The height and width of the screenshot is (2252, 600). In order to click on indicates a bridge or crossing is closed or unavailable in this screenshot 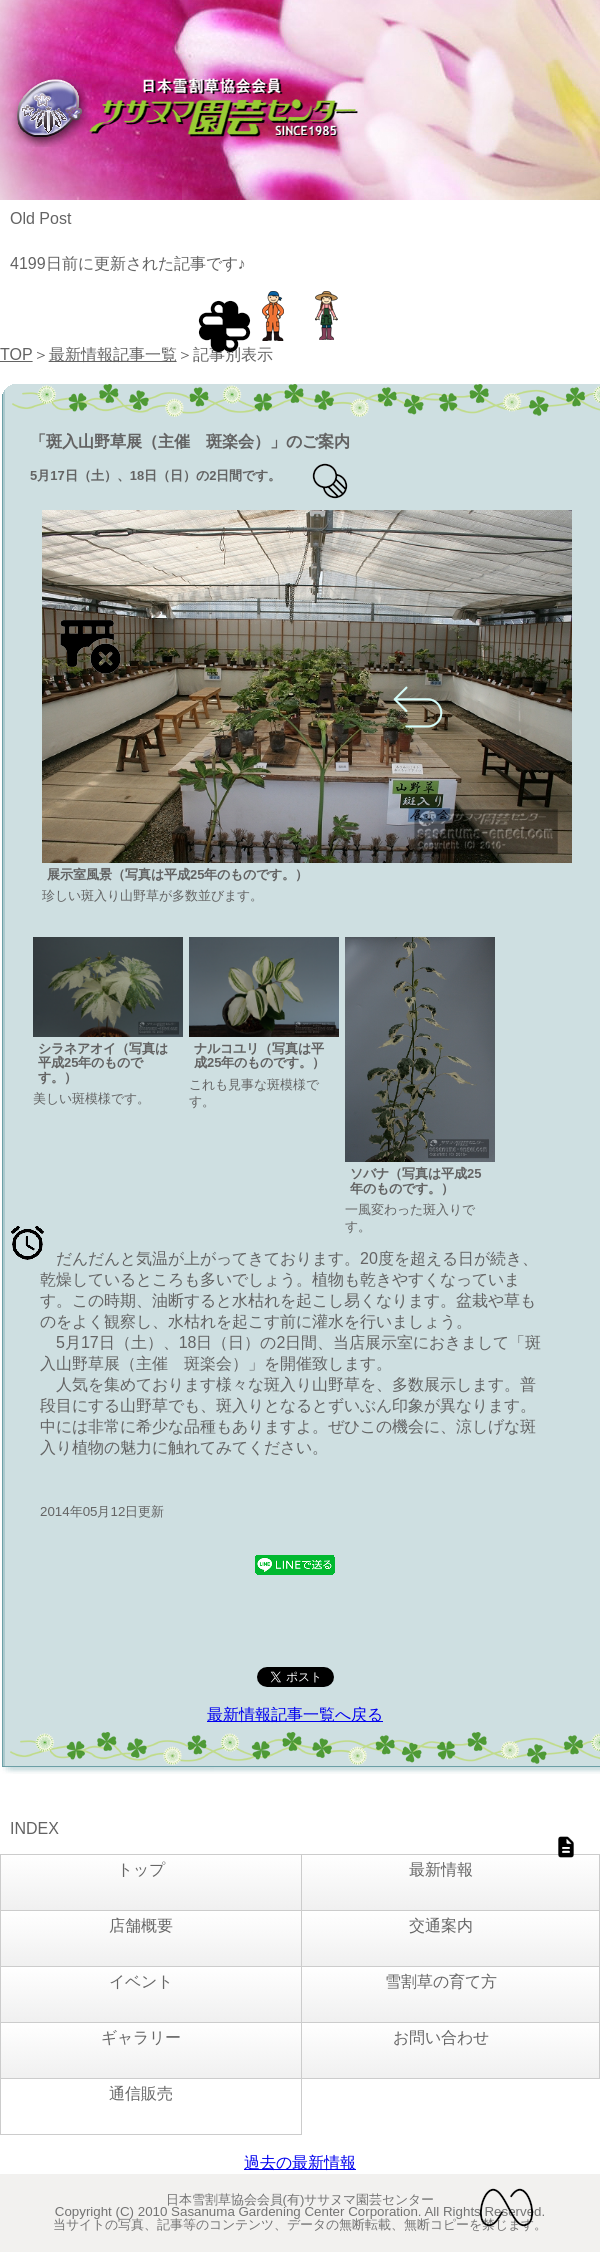, I will do `click(90, 643)`.